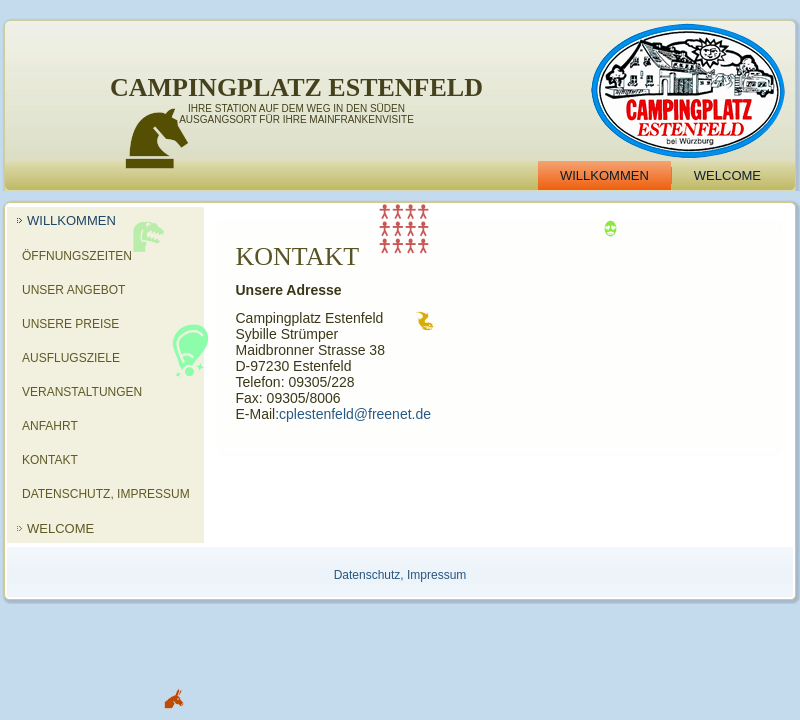 This screenshot has width=800, height=720. Describe the element at coordinates (157, 133) in the screenshot. I see `play chess or strategy games` at that location.